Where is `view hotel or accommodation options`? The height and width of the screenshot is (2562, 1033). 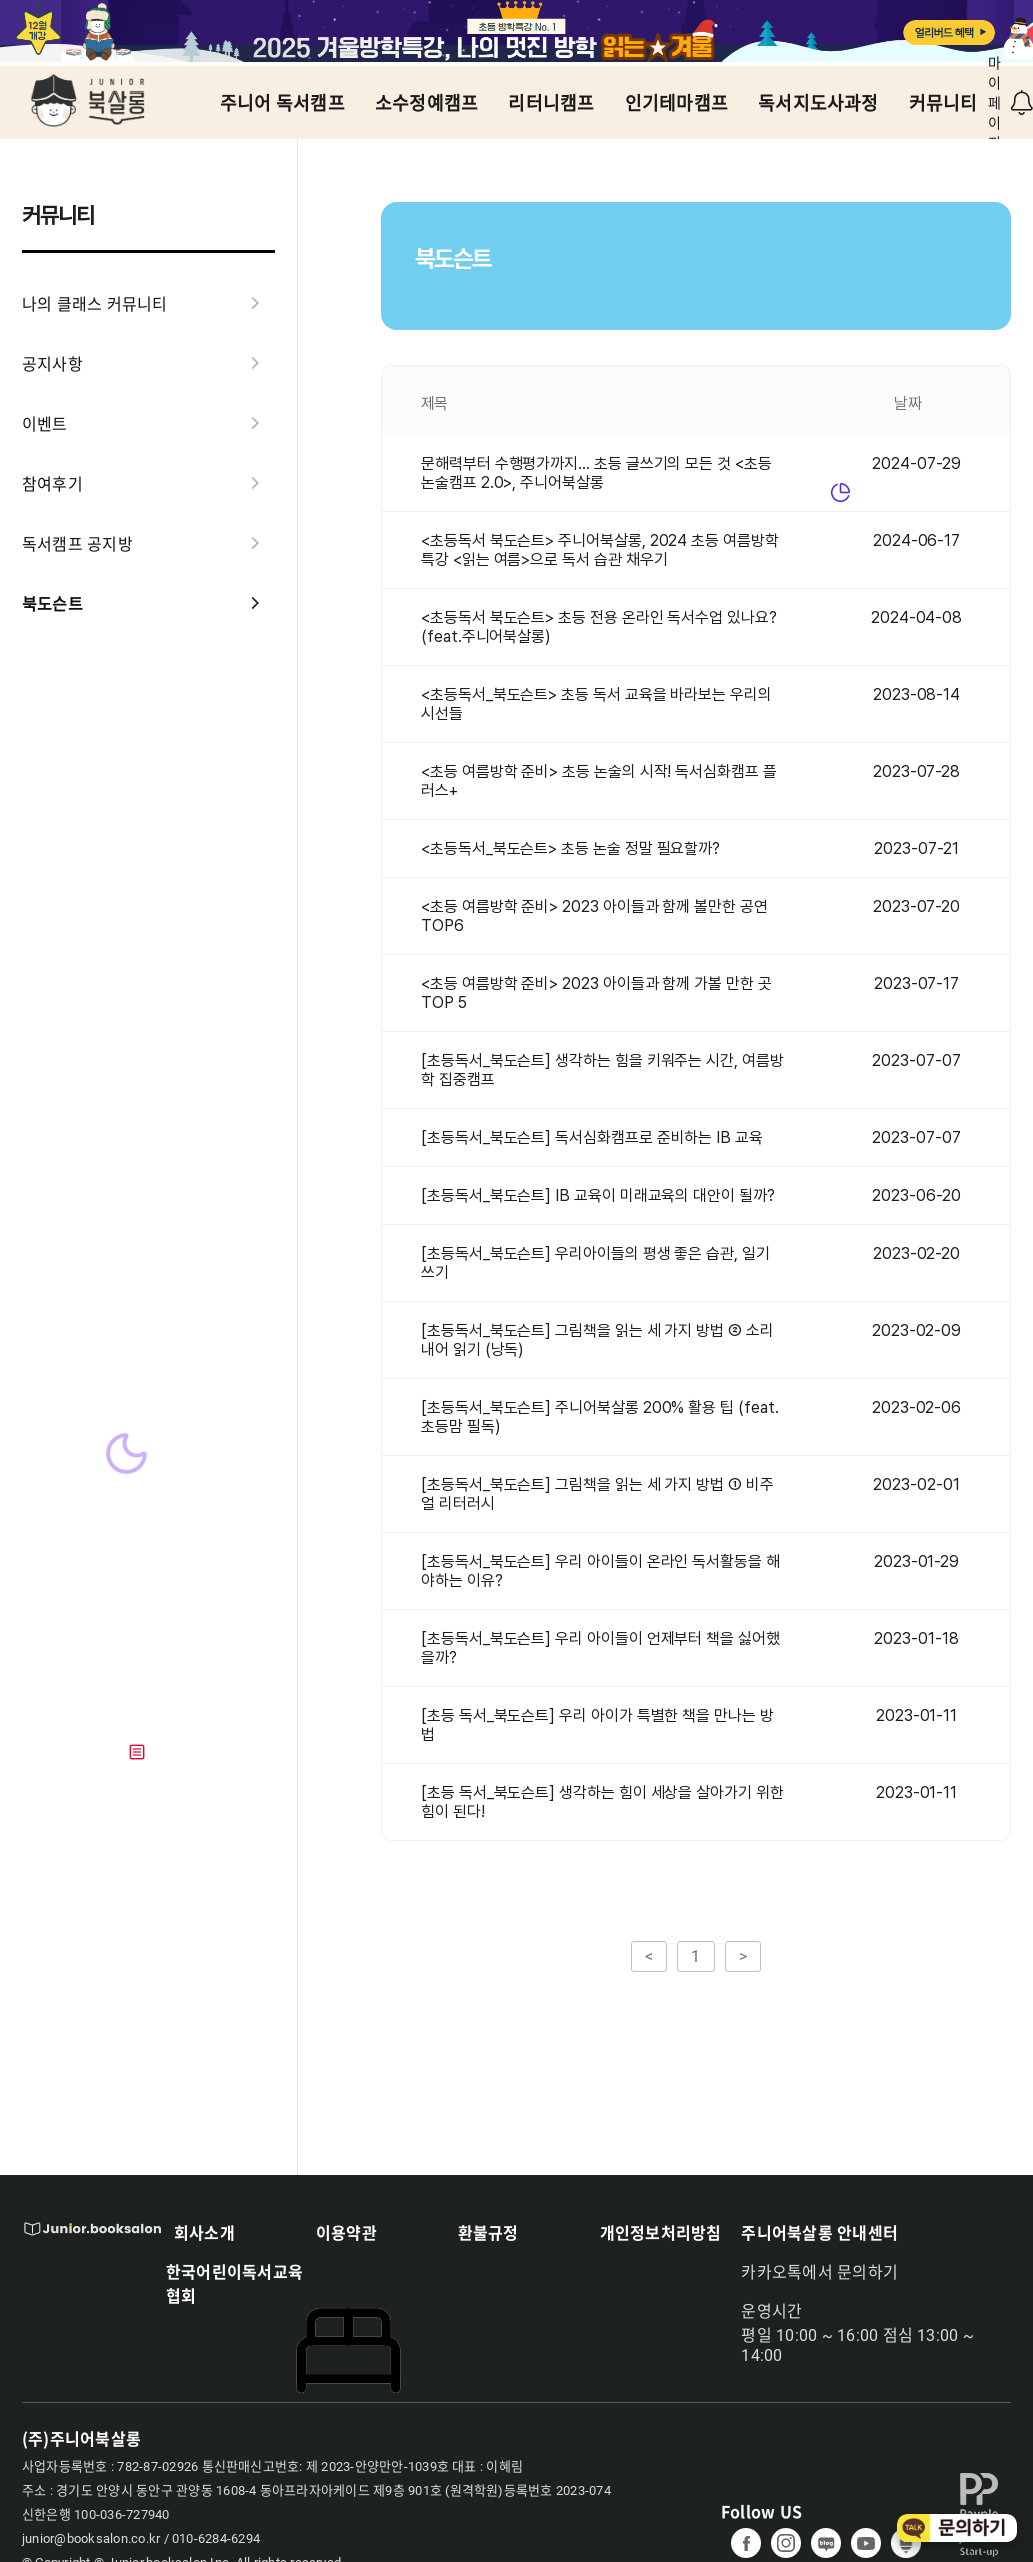
view hotel or accommodation options is located at coordinates (348, 2350).